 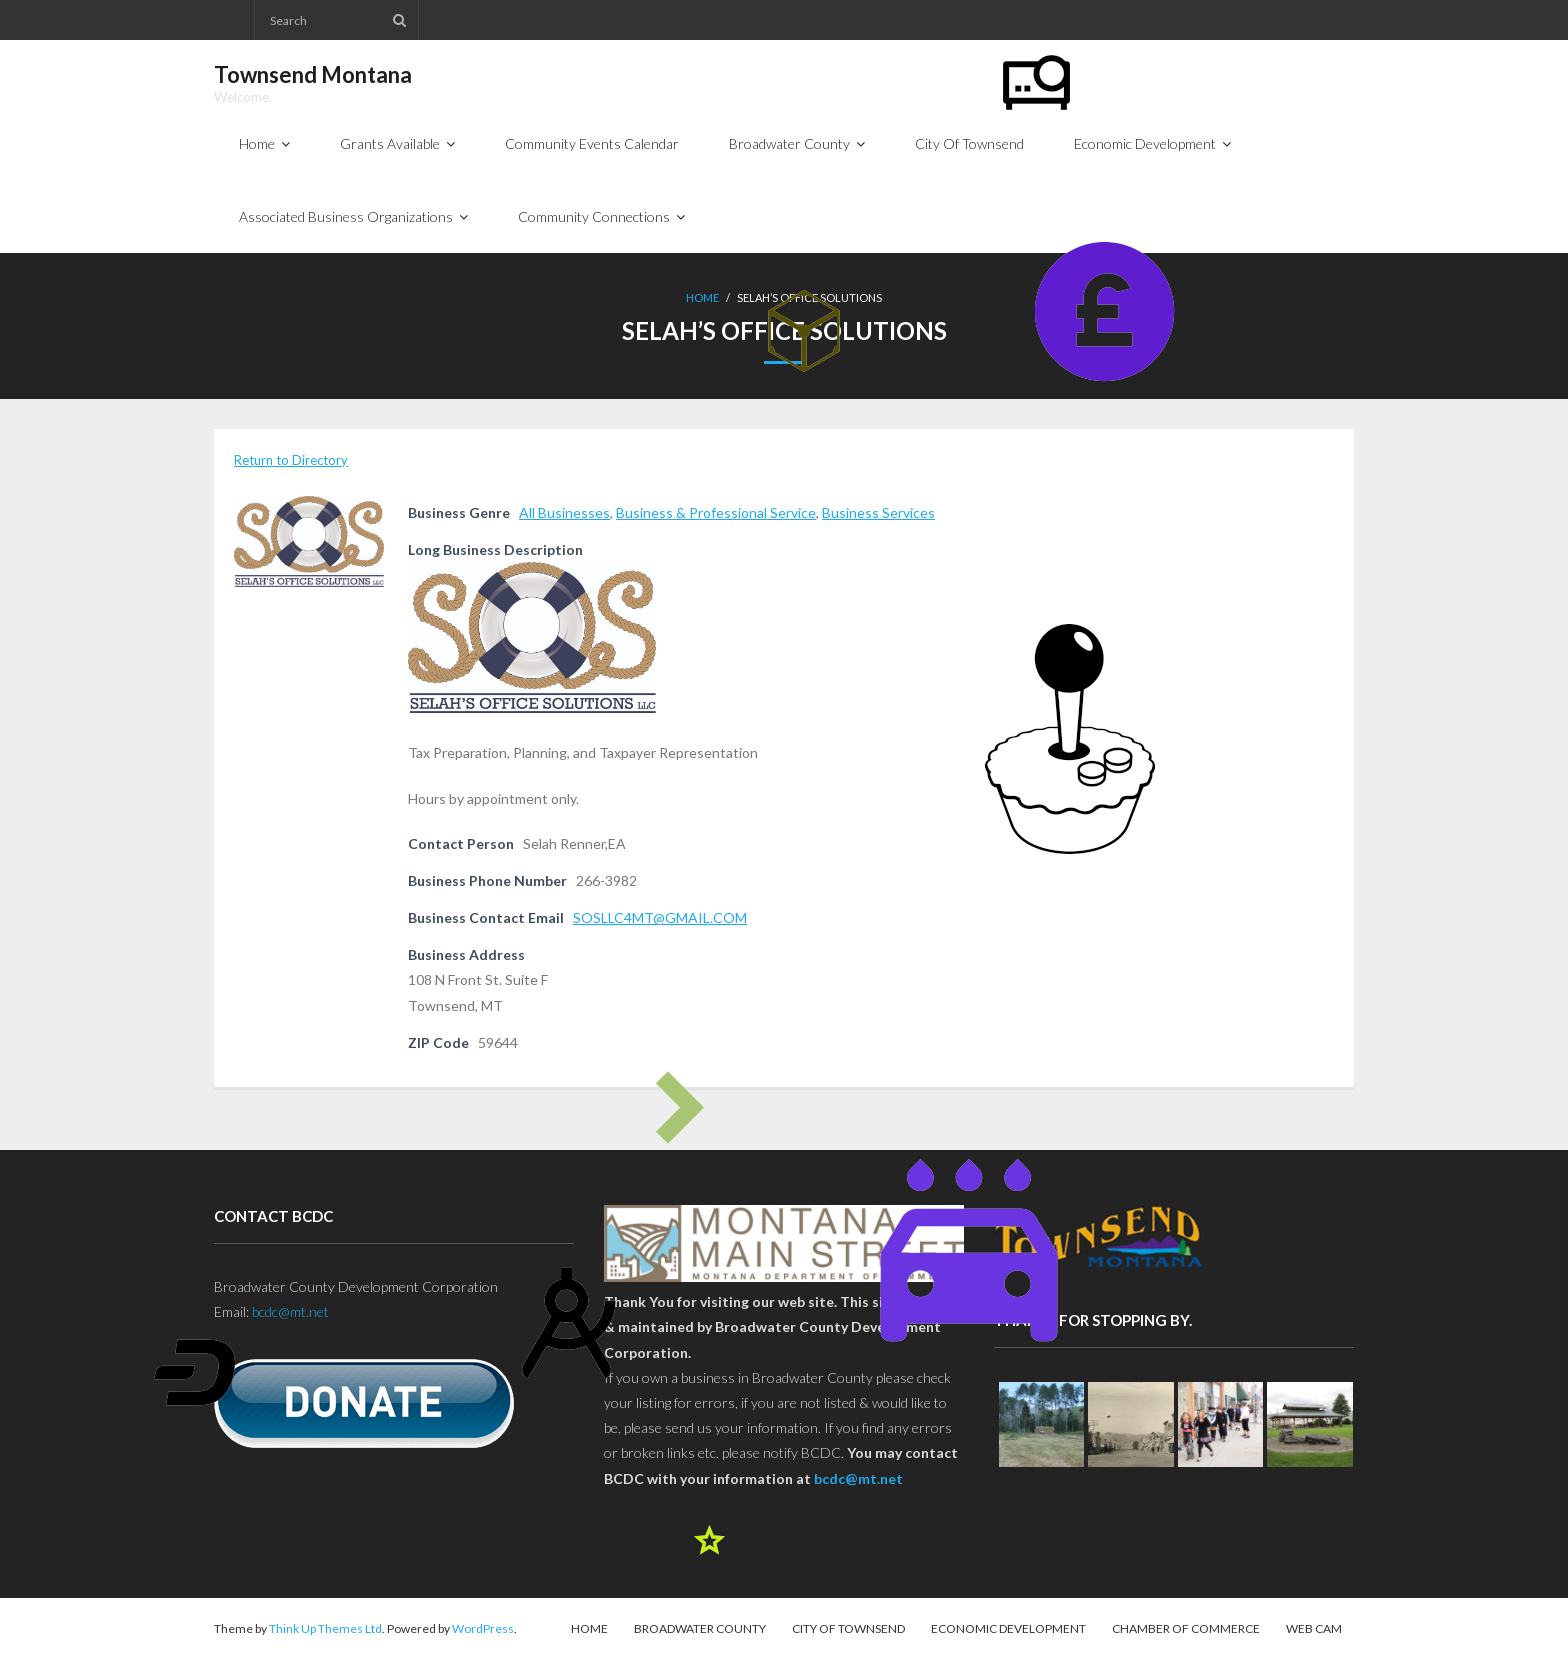 What do you see at coordinates (709, 1540) in the screenshot?
I see `add item to favorites` at bounding box center [709, 1540].